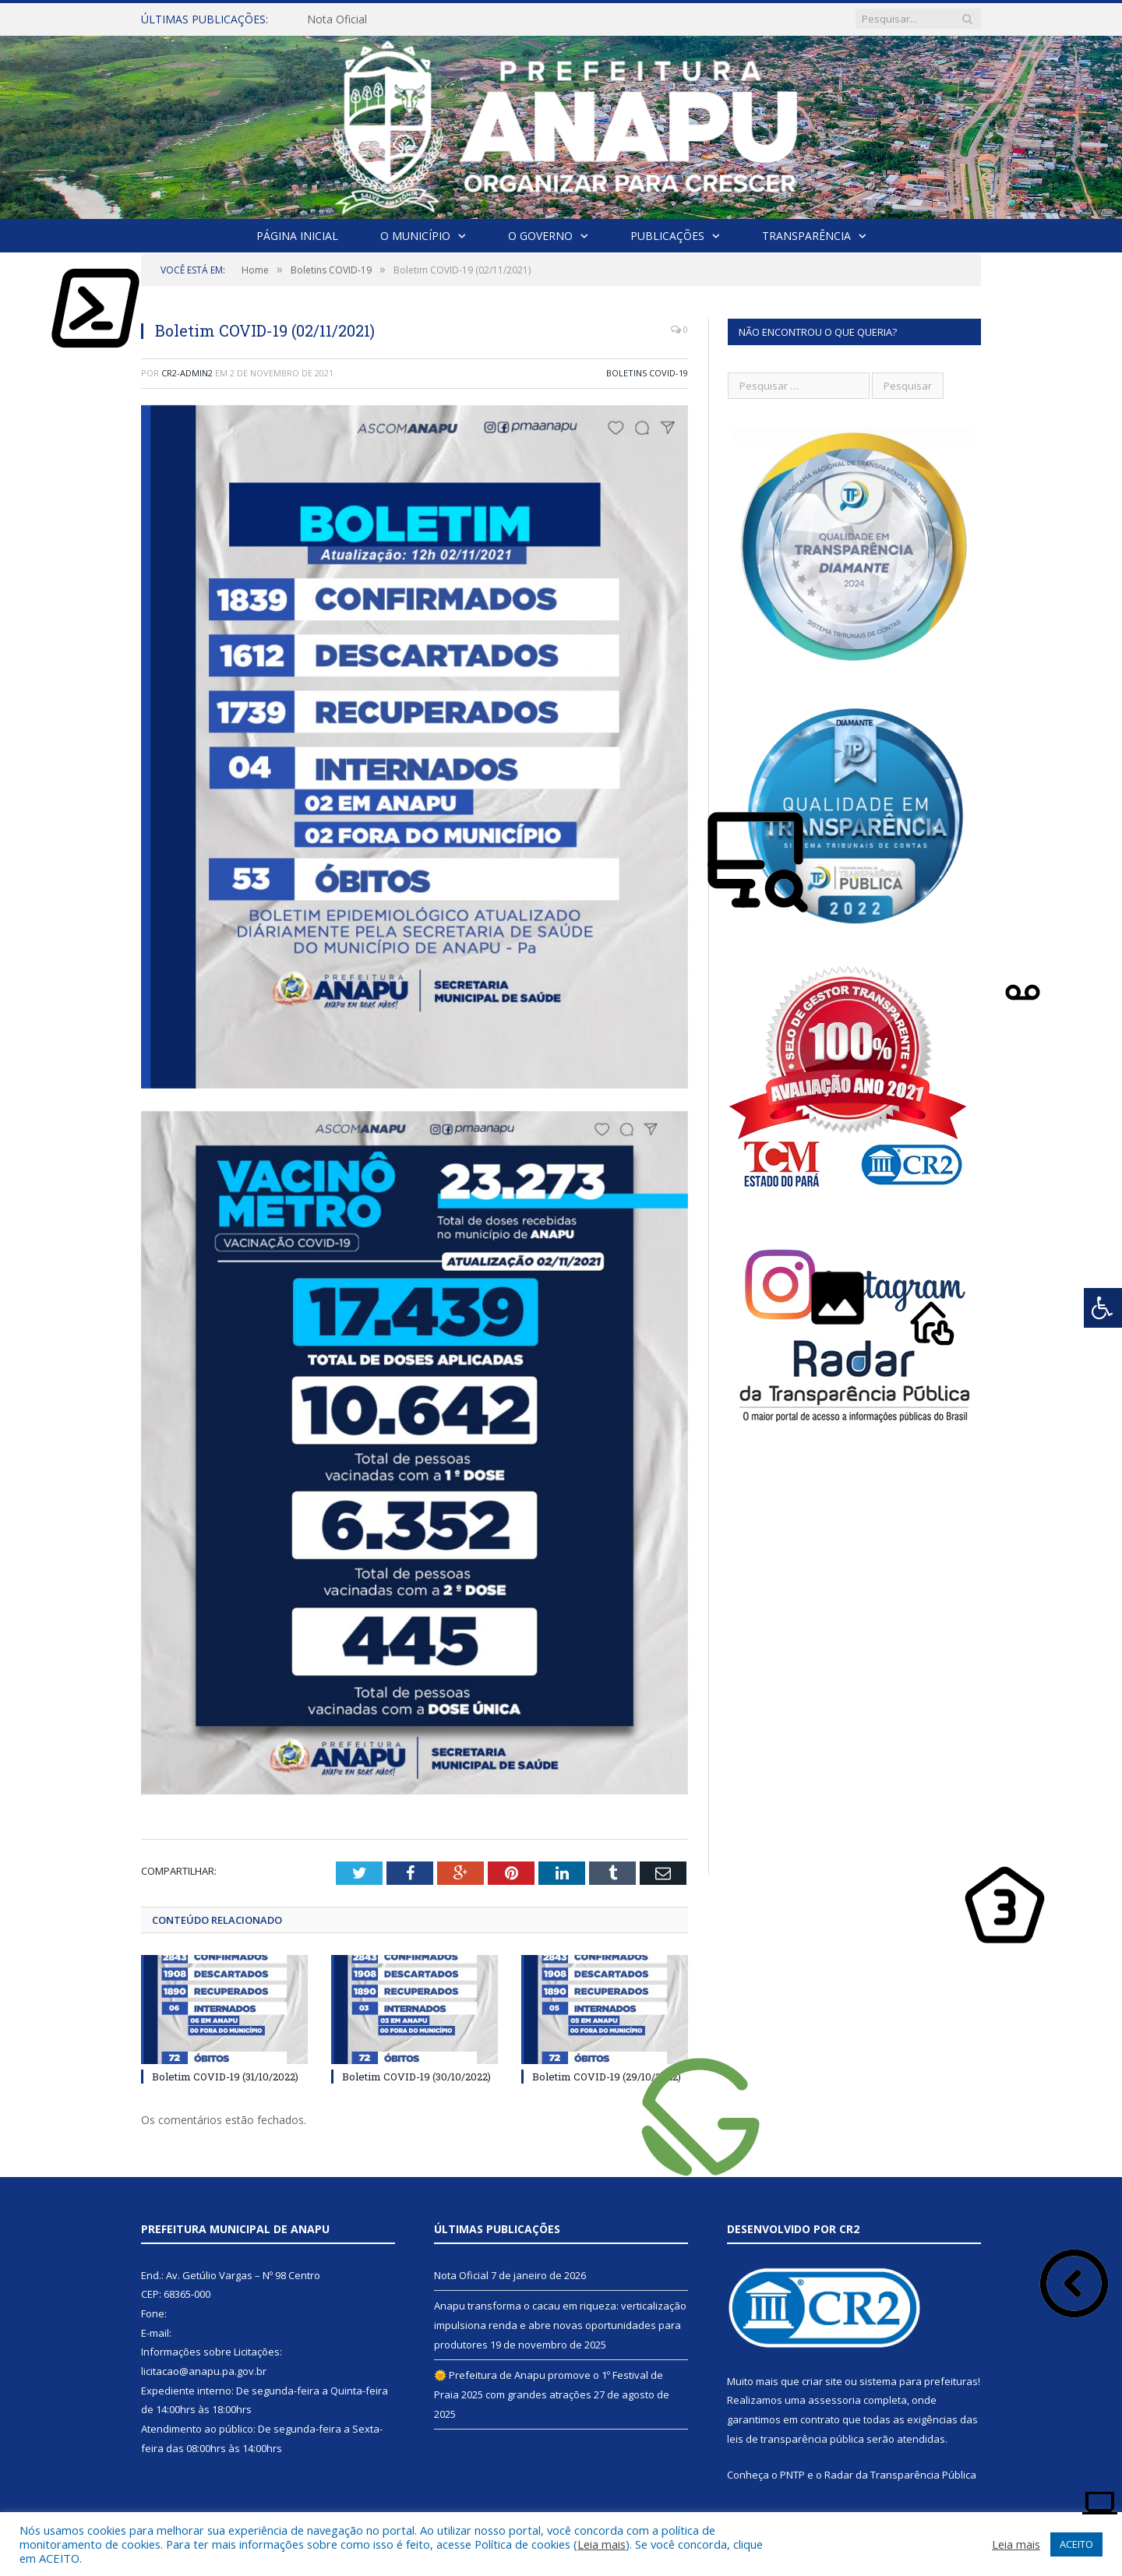 This screenshot has height=2576, width=1122. What do you see at coordinates (95, 308) in the screenshot?
I see `open powershell terminal` at bounding box center [95, 308].